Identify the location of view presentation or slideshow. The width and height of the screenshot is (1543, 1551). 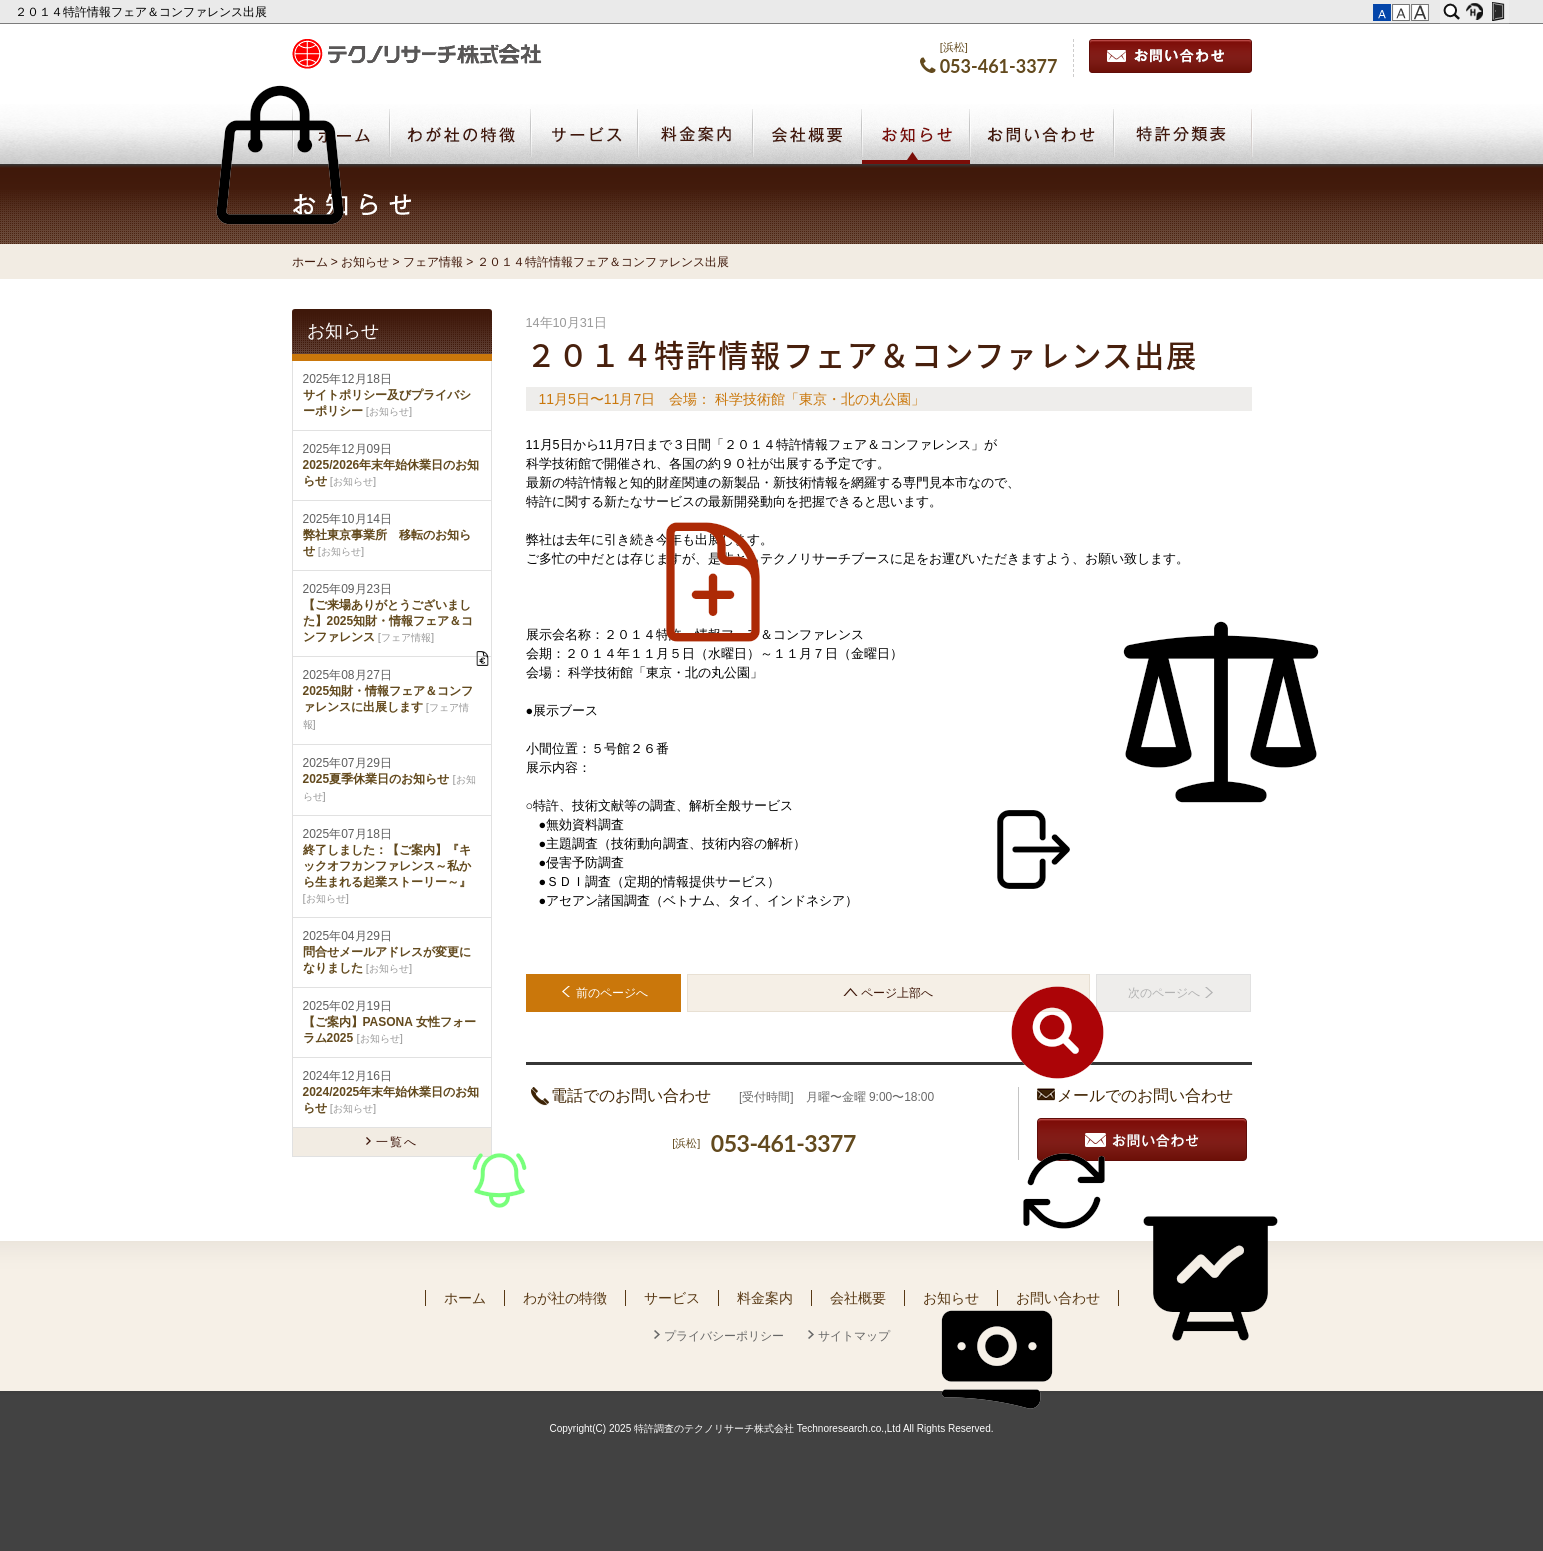
(1210, 1278).